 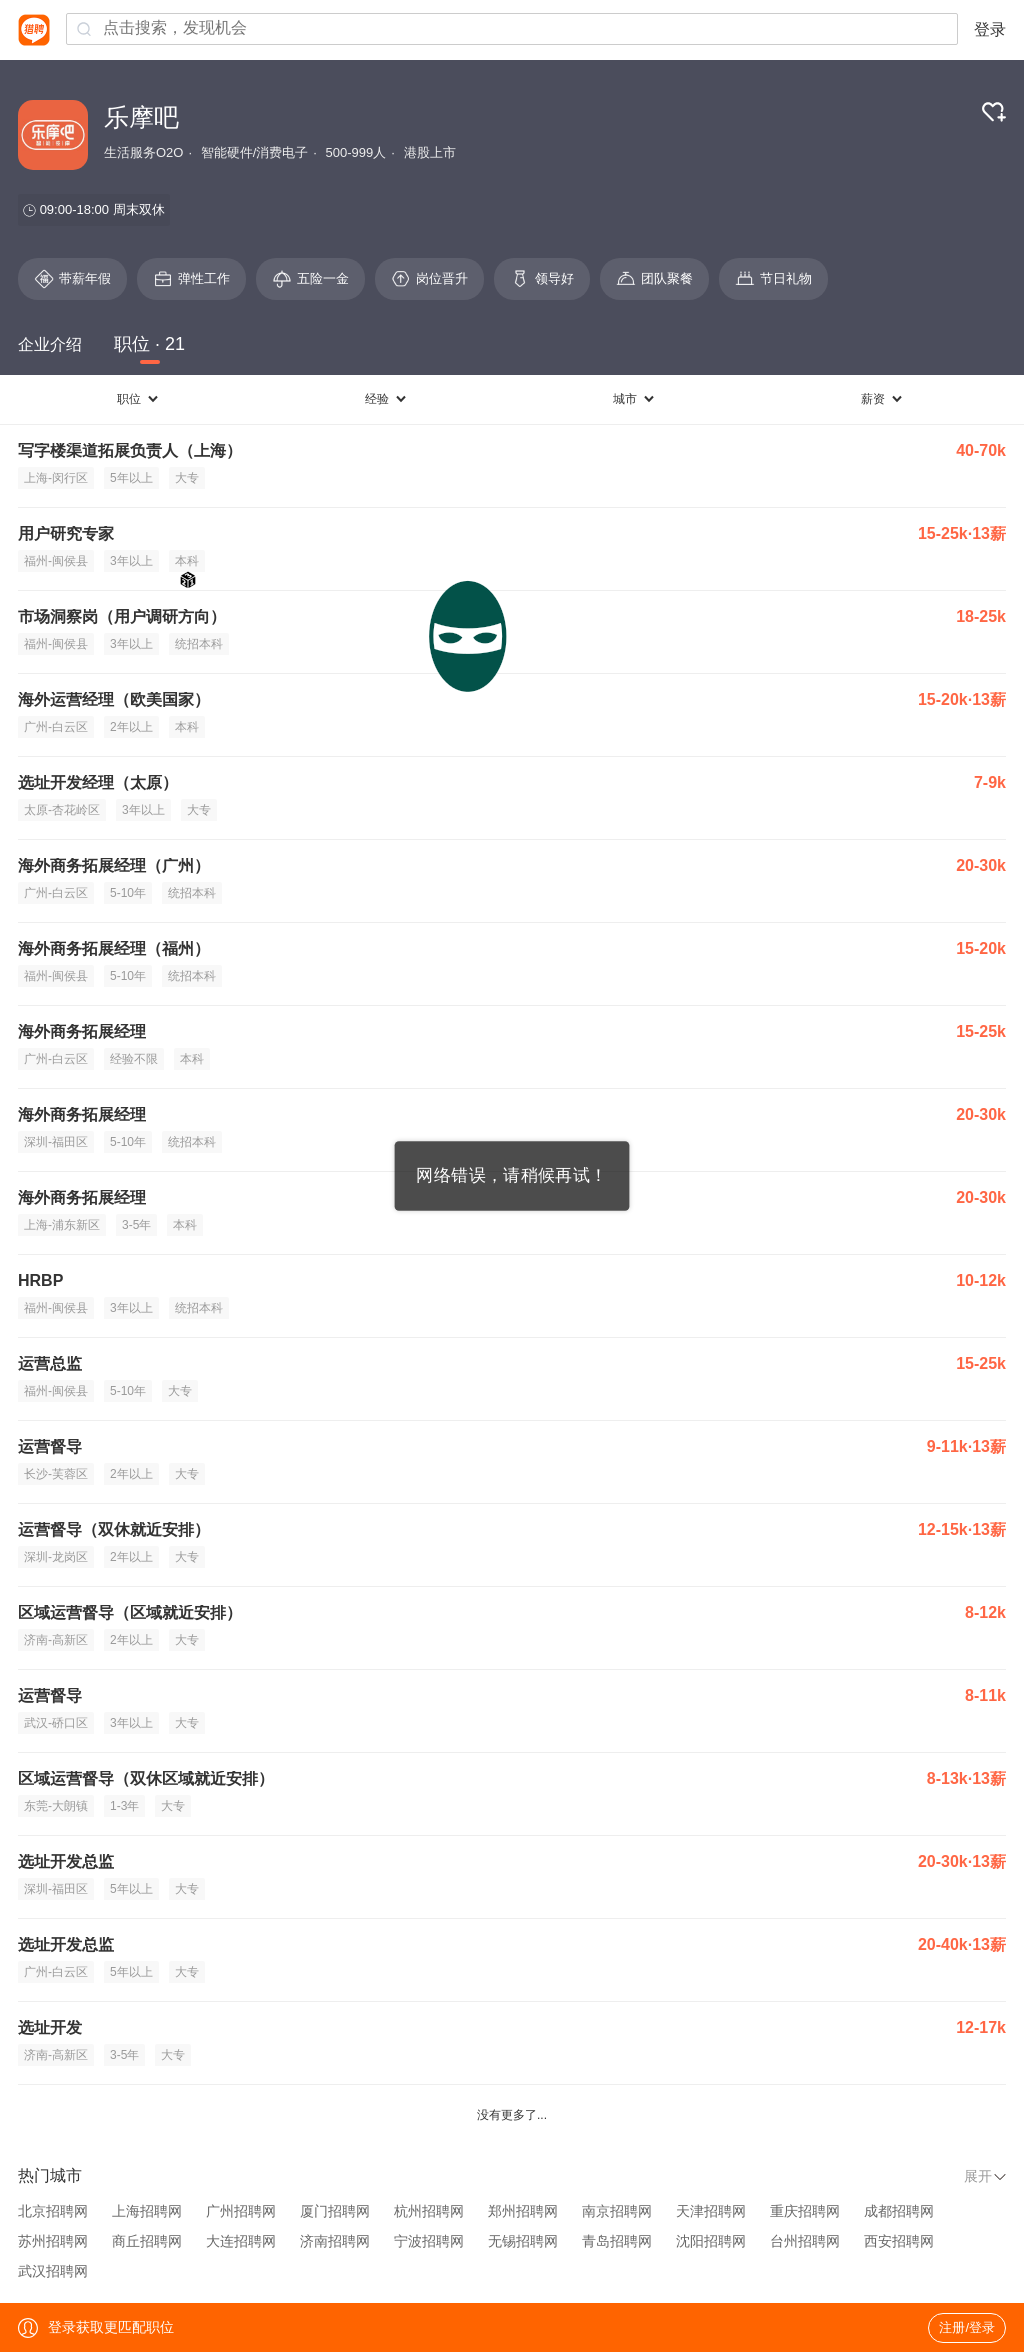 I want to click on roll dice or randomize selection, so click(x=188, y=580).